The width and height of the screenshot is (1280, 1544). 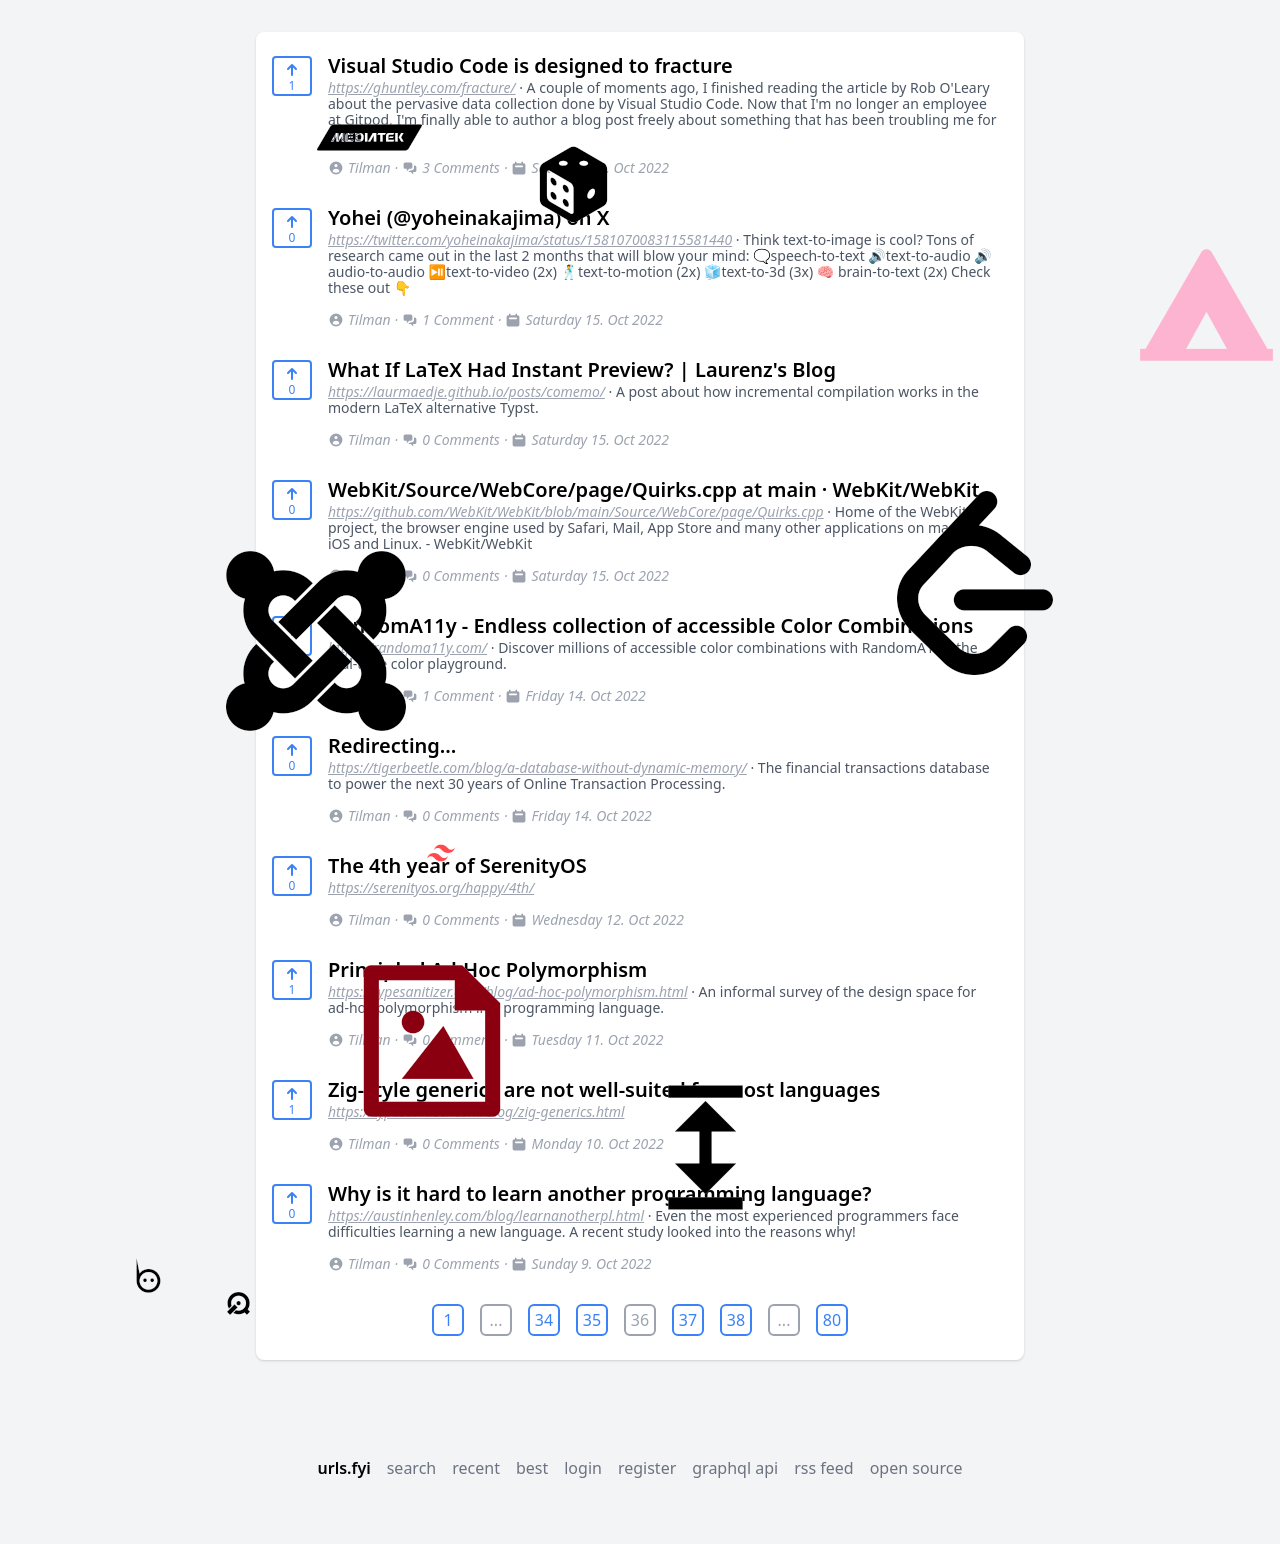 I want to click on view image file, so click(x=432, y=1041).